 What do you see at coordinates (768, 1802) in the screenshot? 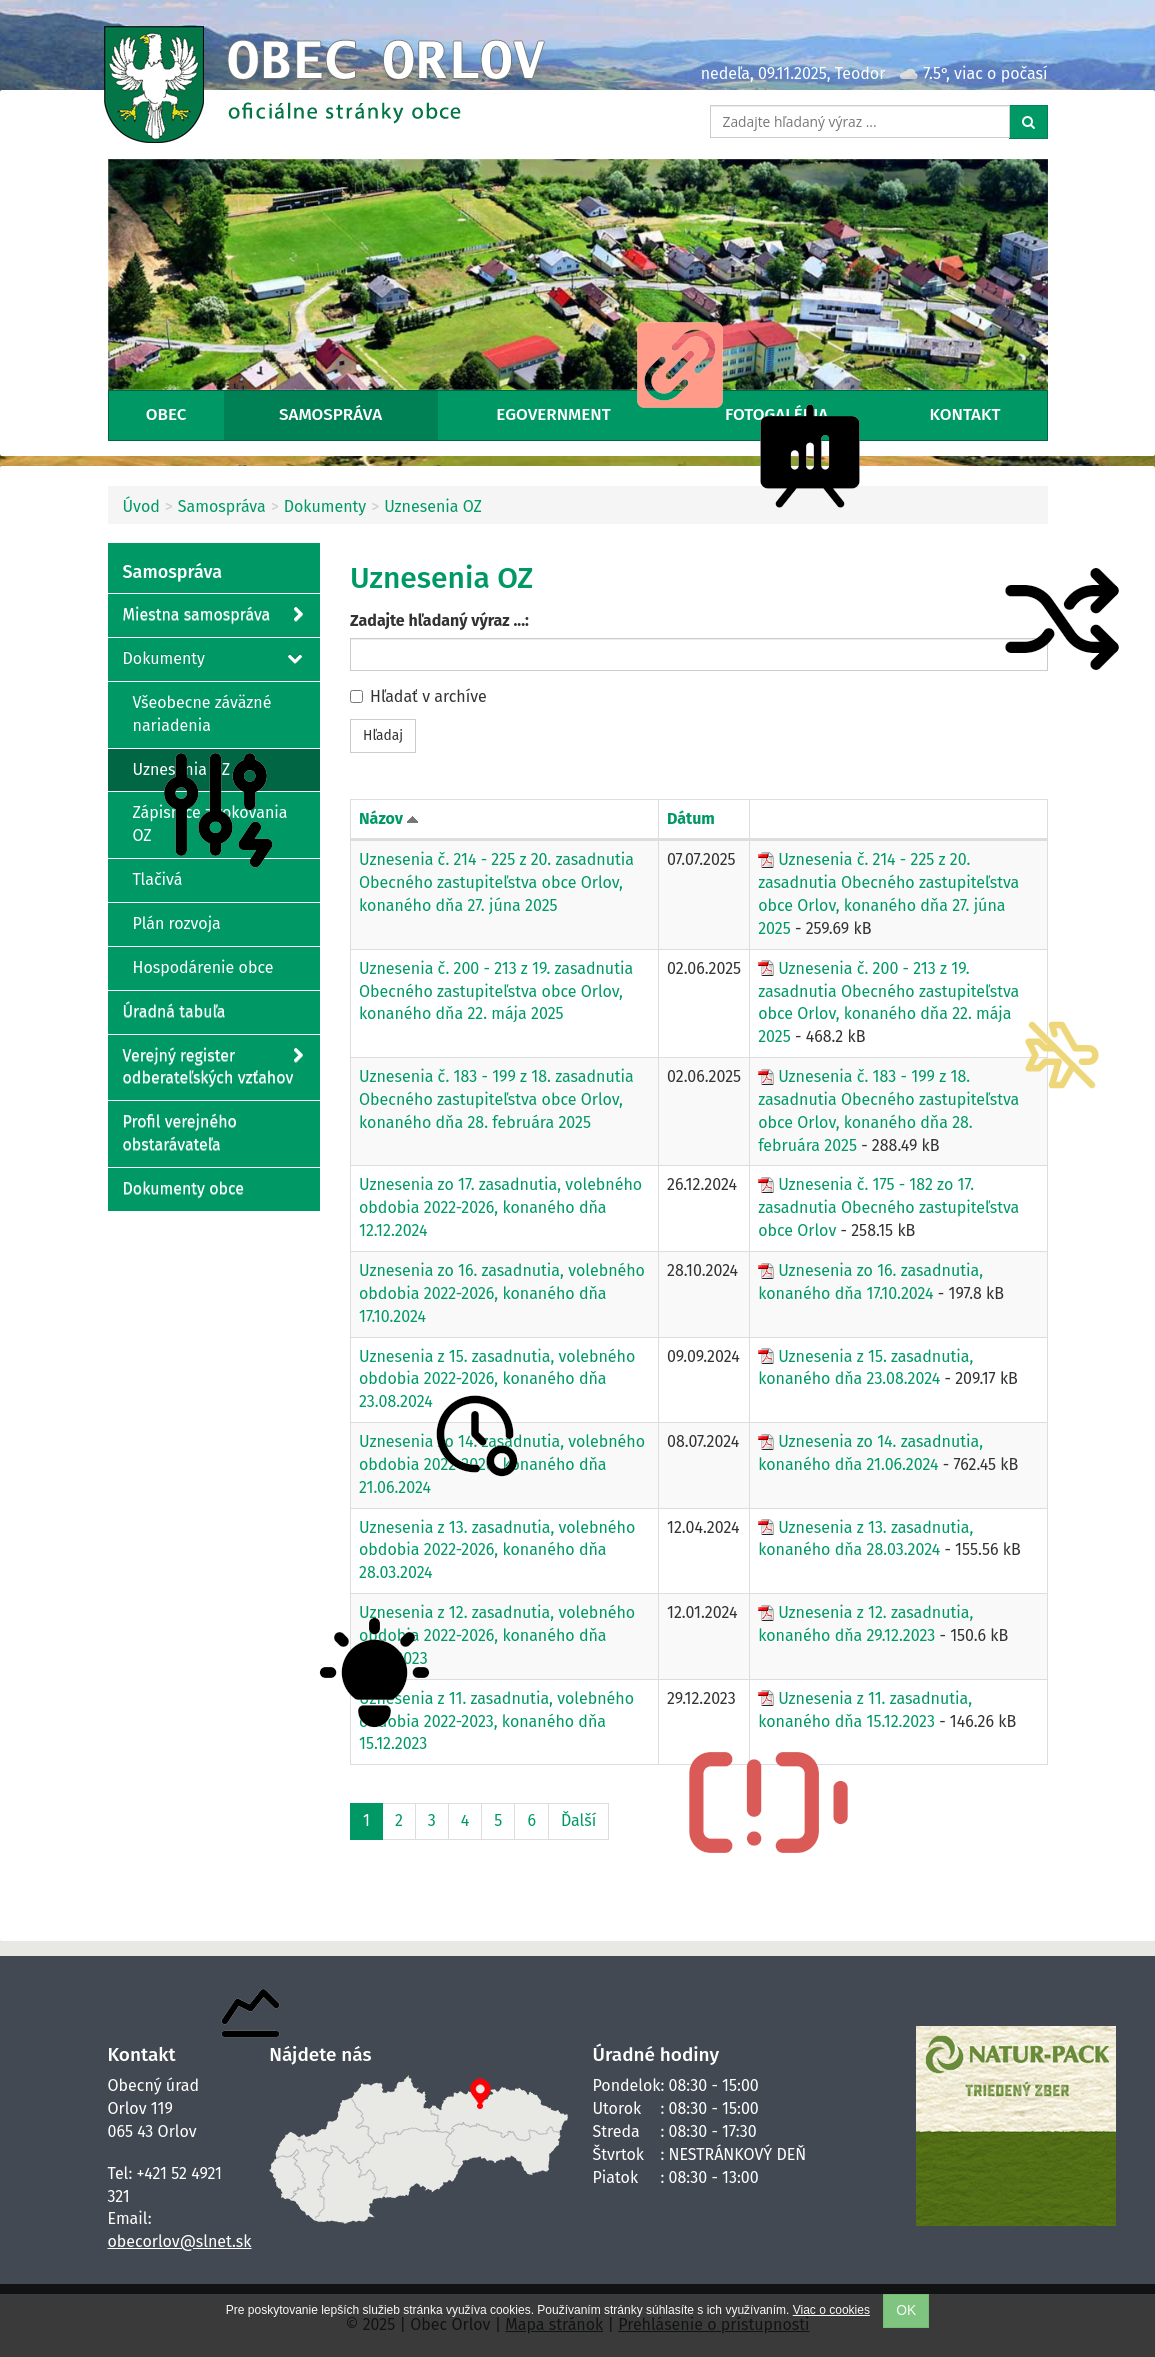
I see `indicates low battery warning` at bounding box center [768, 1802].